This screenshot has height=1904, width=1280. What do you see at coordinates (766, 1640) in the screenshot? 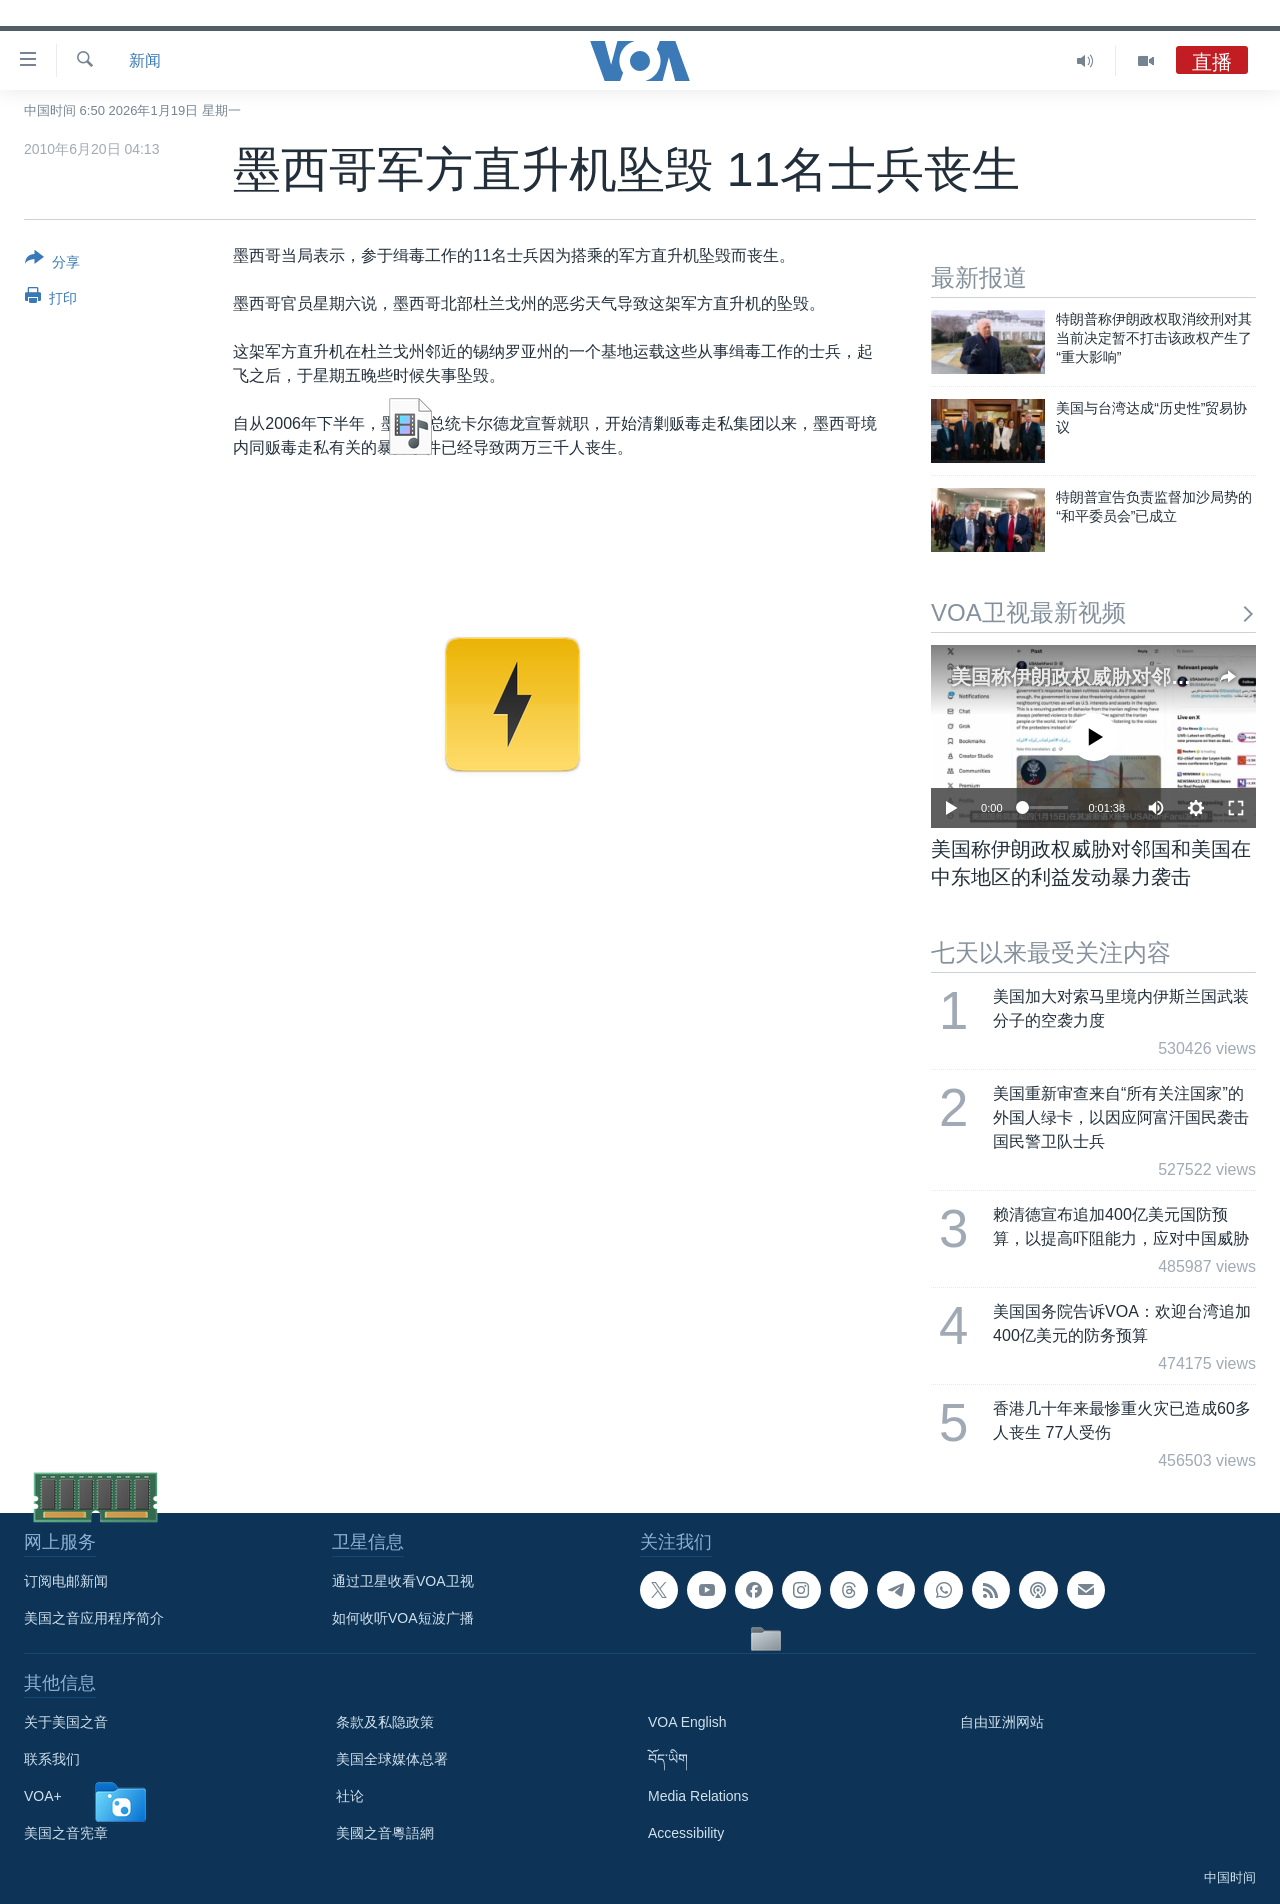
I see `open a folder to view its contents` at bounding box center [766, 1640].